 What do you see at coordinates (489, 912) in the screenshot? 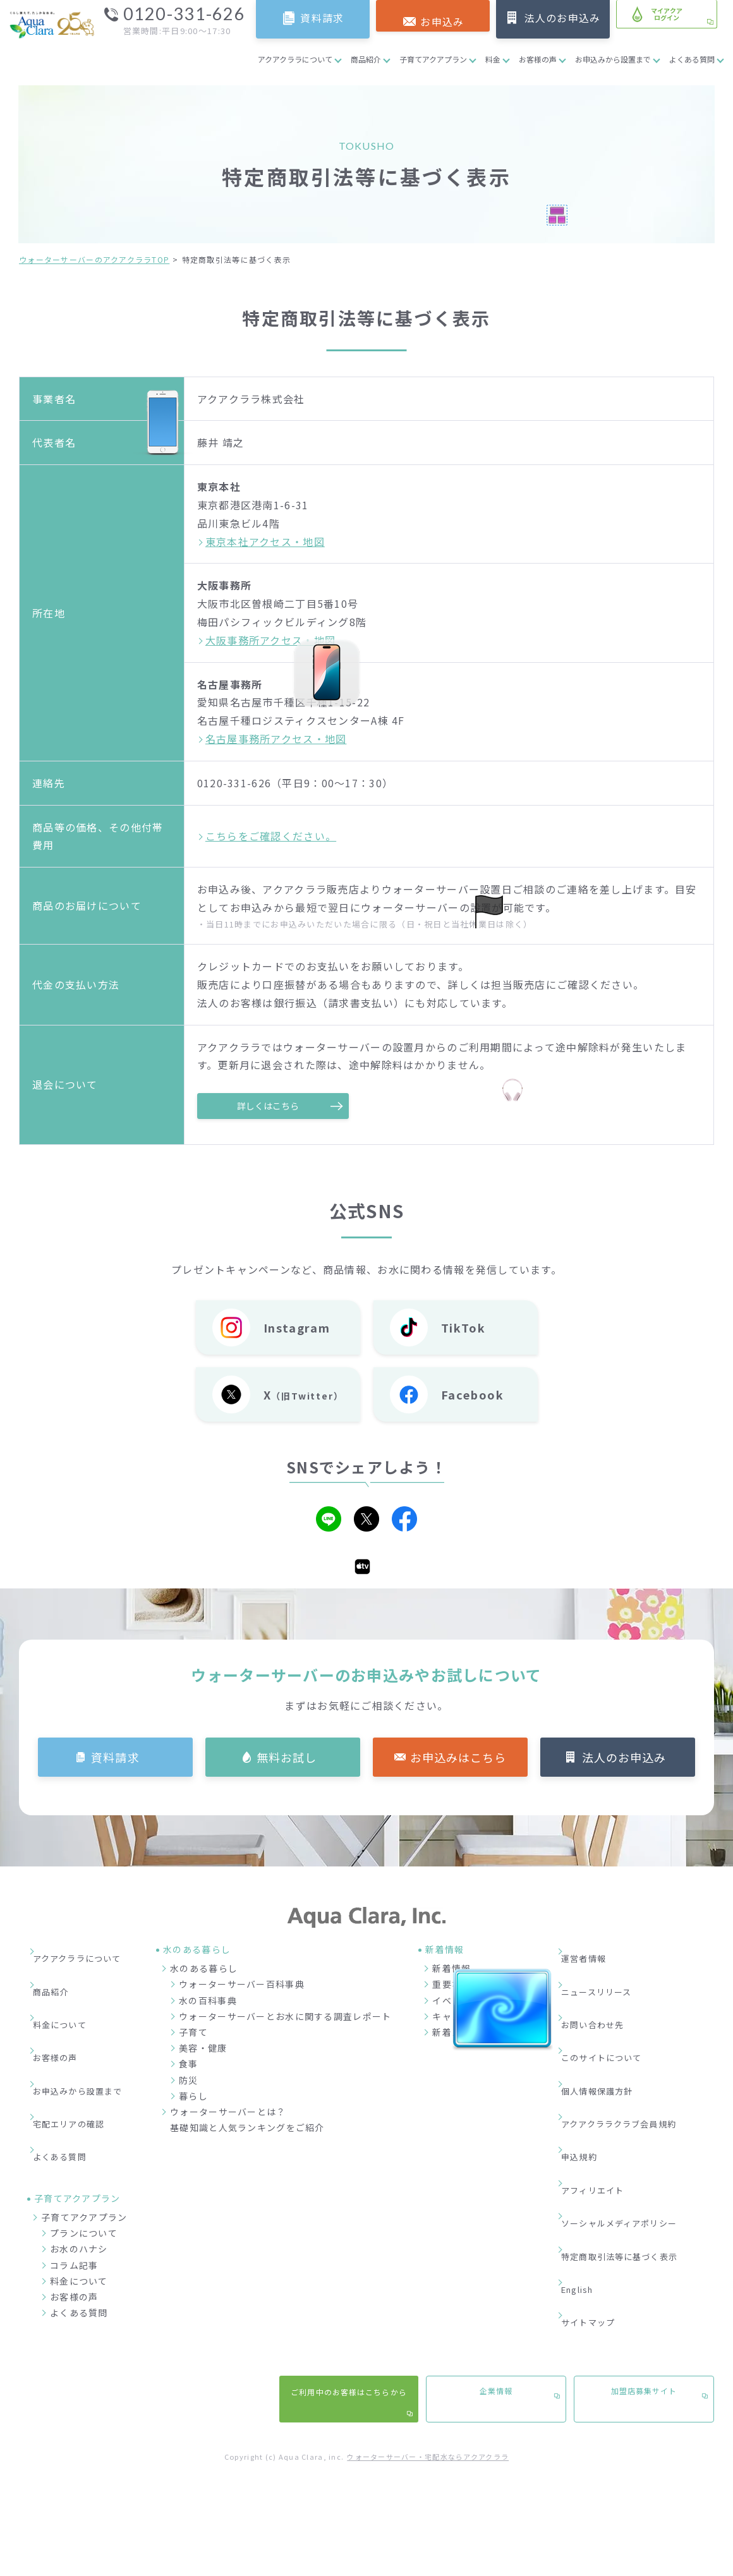
I see `view flagged emails` at bounding box center [489, 912].